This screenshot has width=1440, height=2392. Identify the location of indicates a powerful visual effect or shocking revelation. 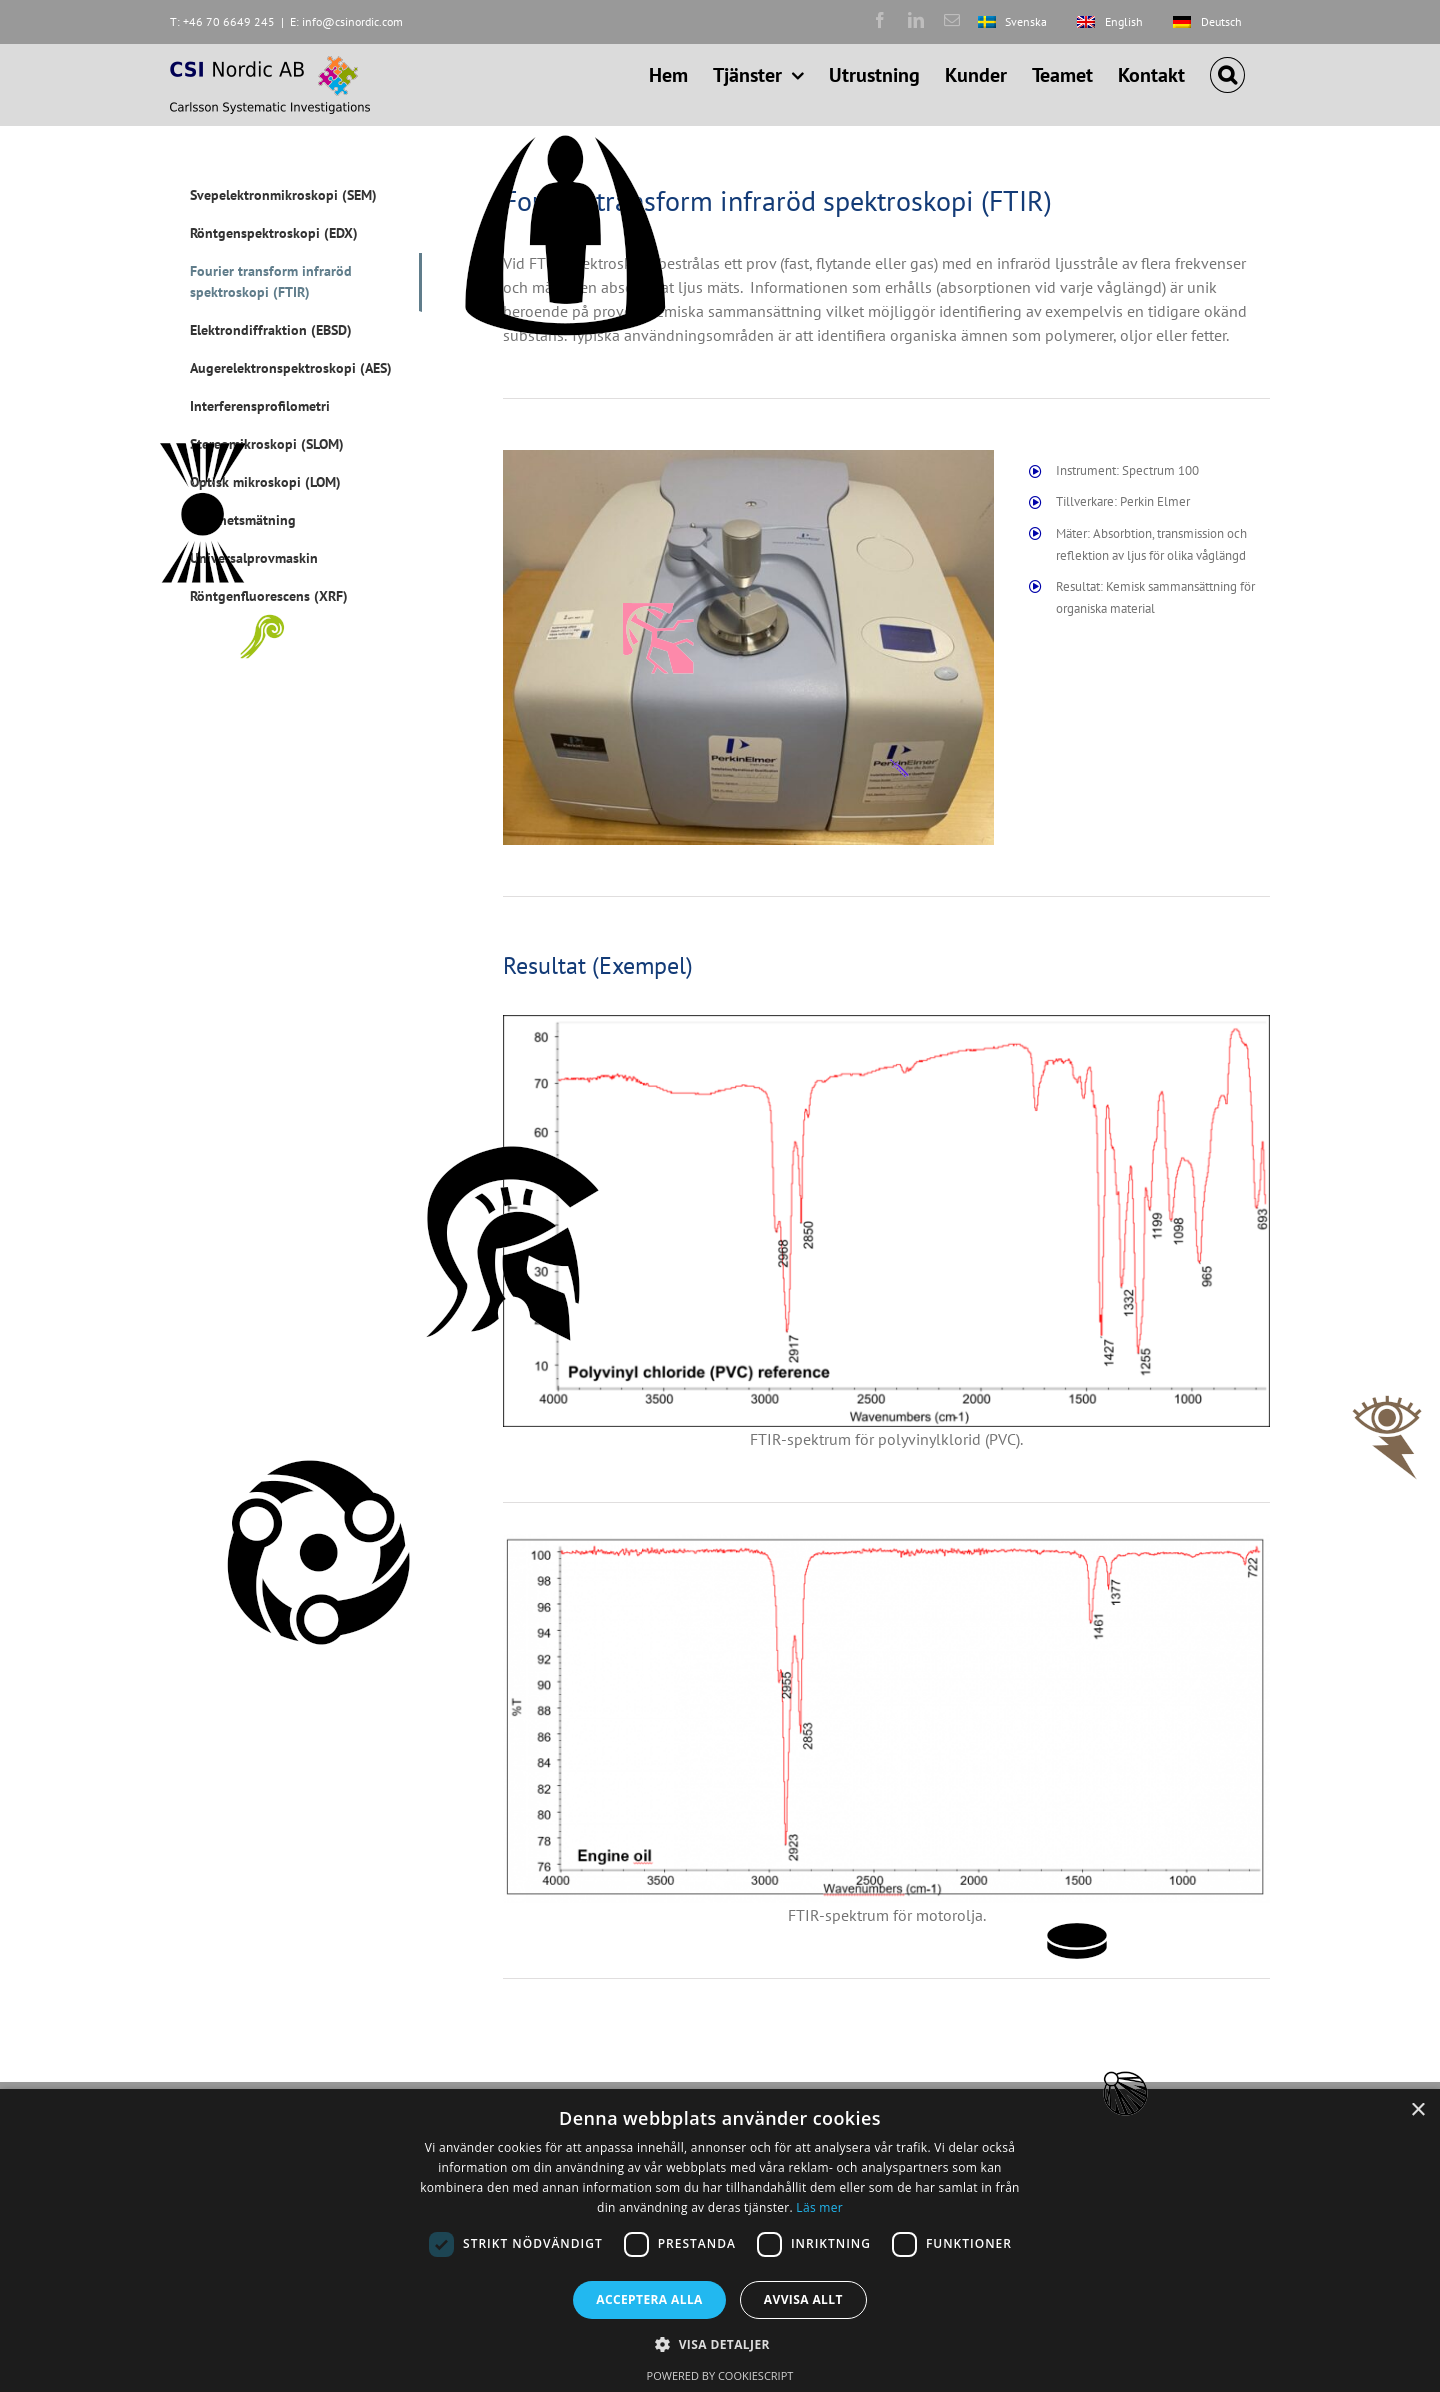
(1388, 1438).